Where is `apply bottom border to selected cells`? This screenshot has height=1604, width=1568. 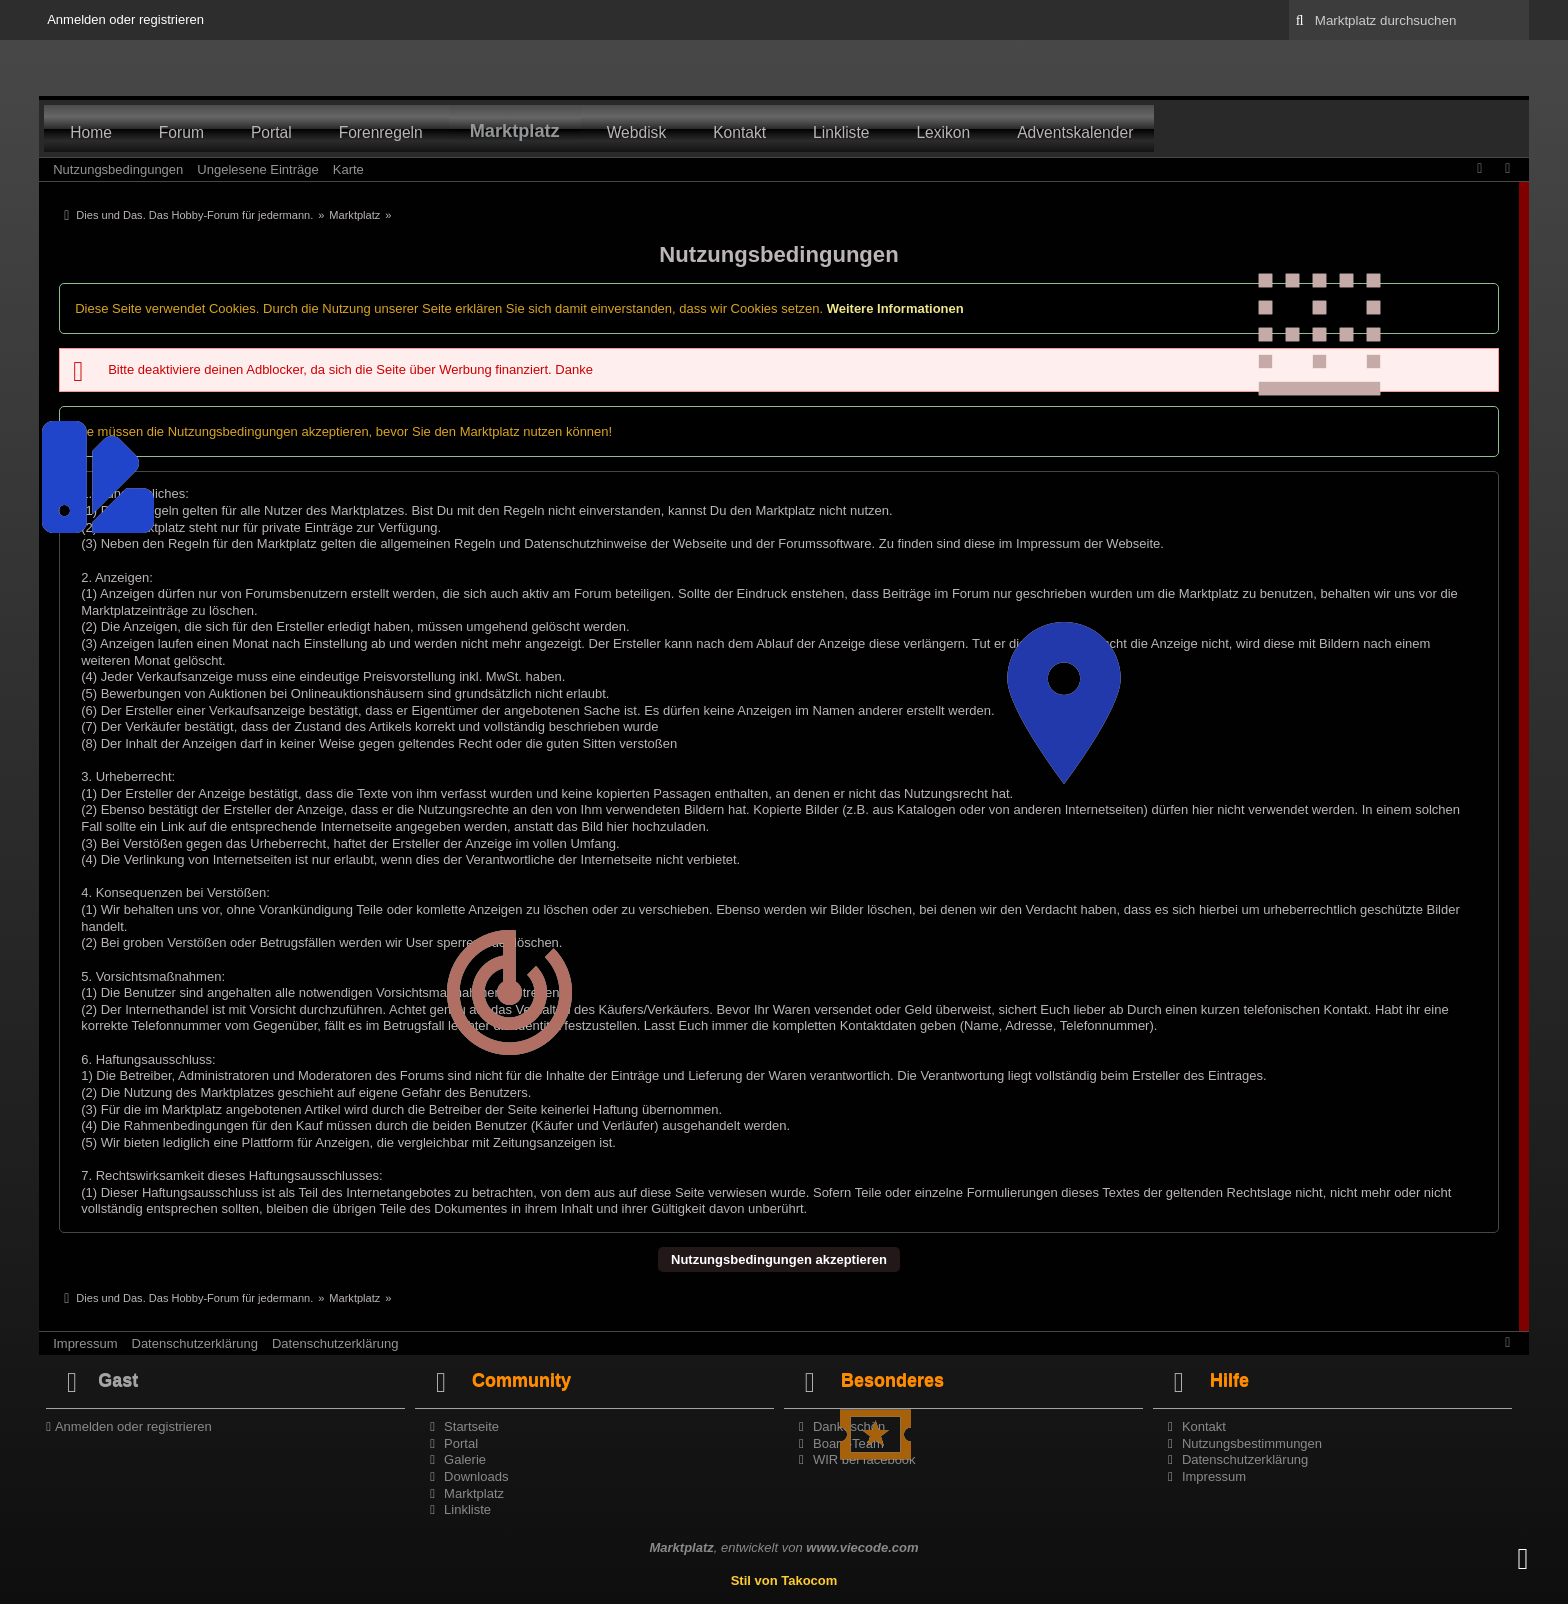
apply bottom border to selected cells is located at coordinates (1319, 334).